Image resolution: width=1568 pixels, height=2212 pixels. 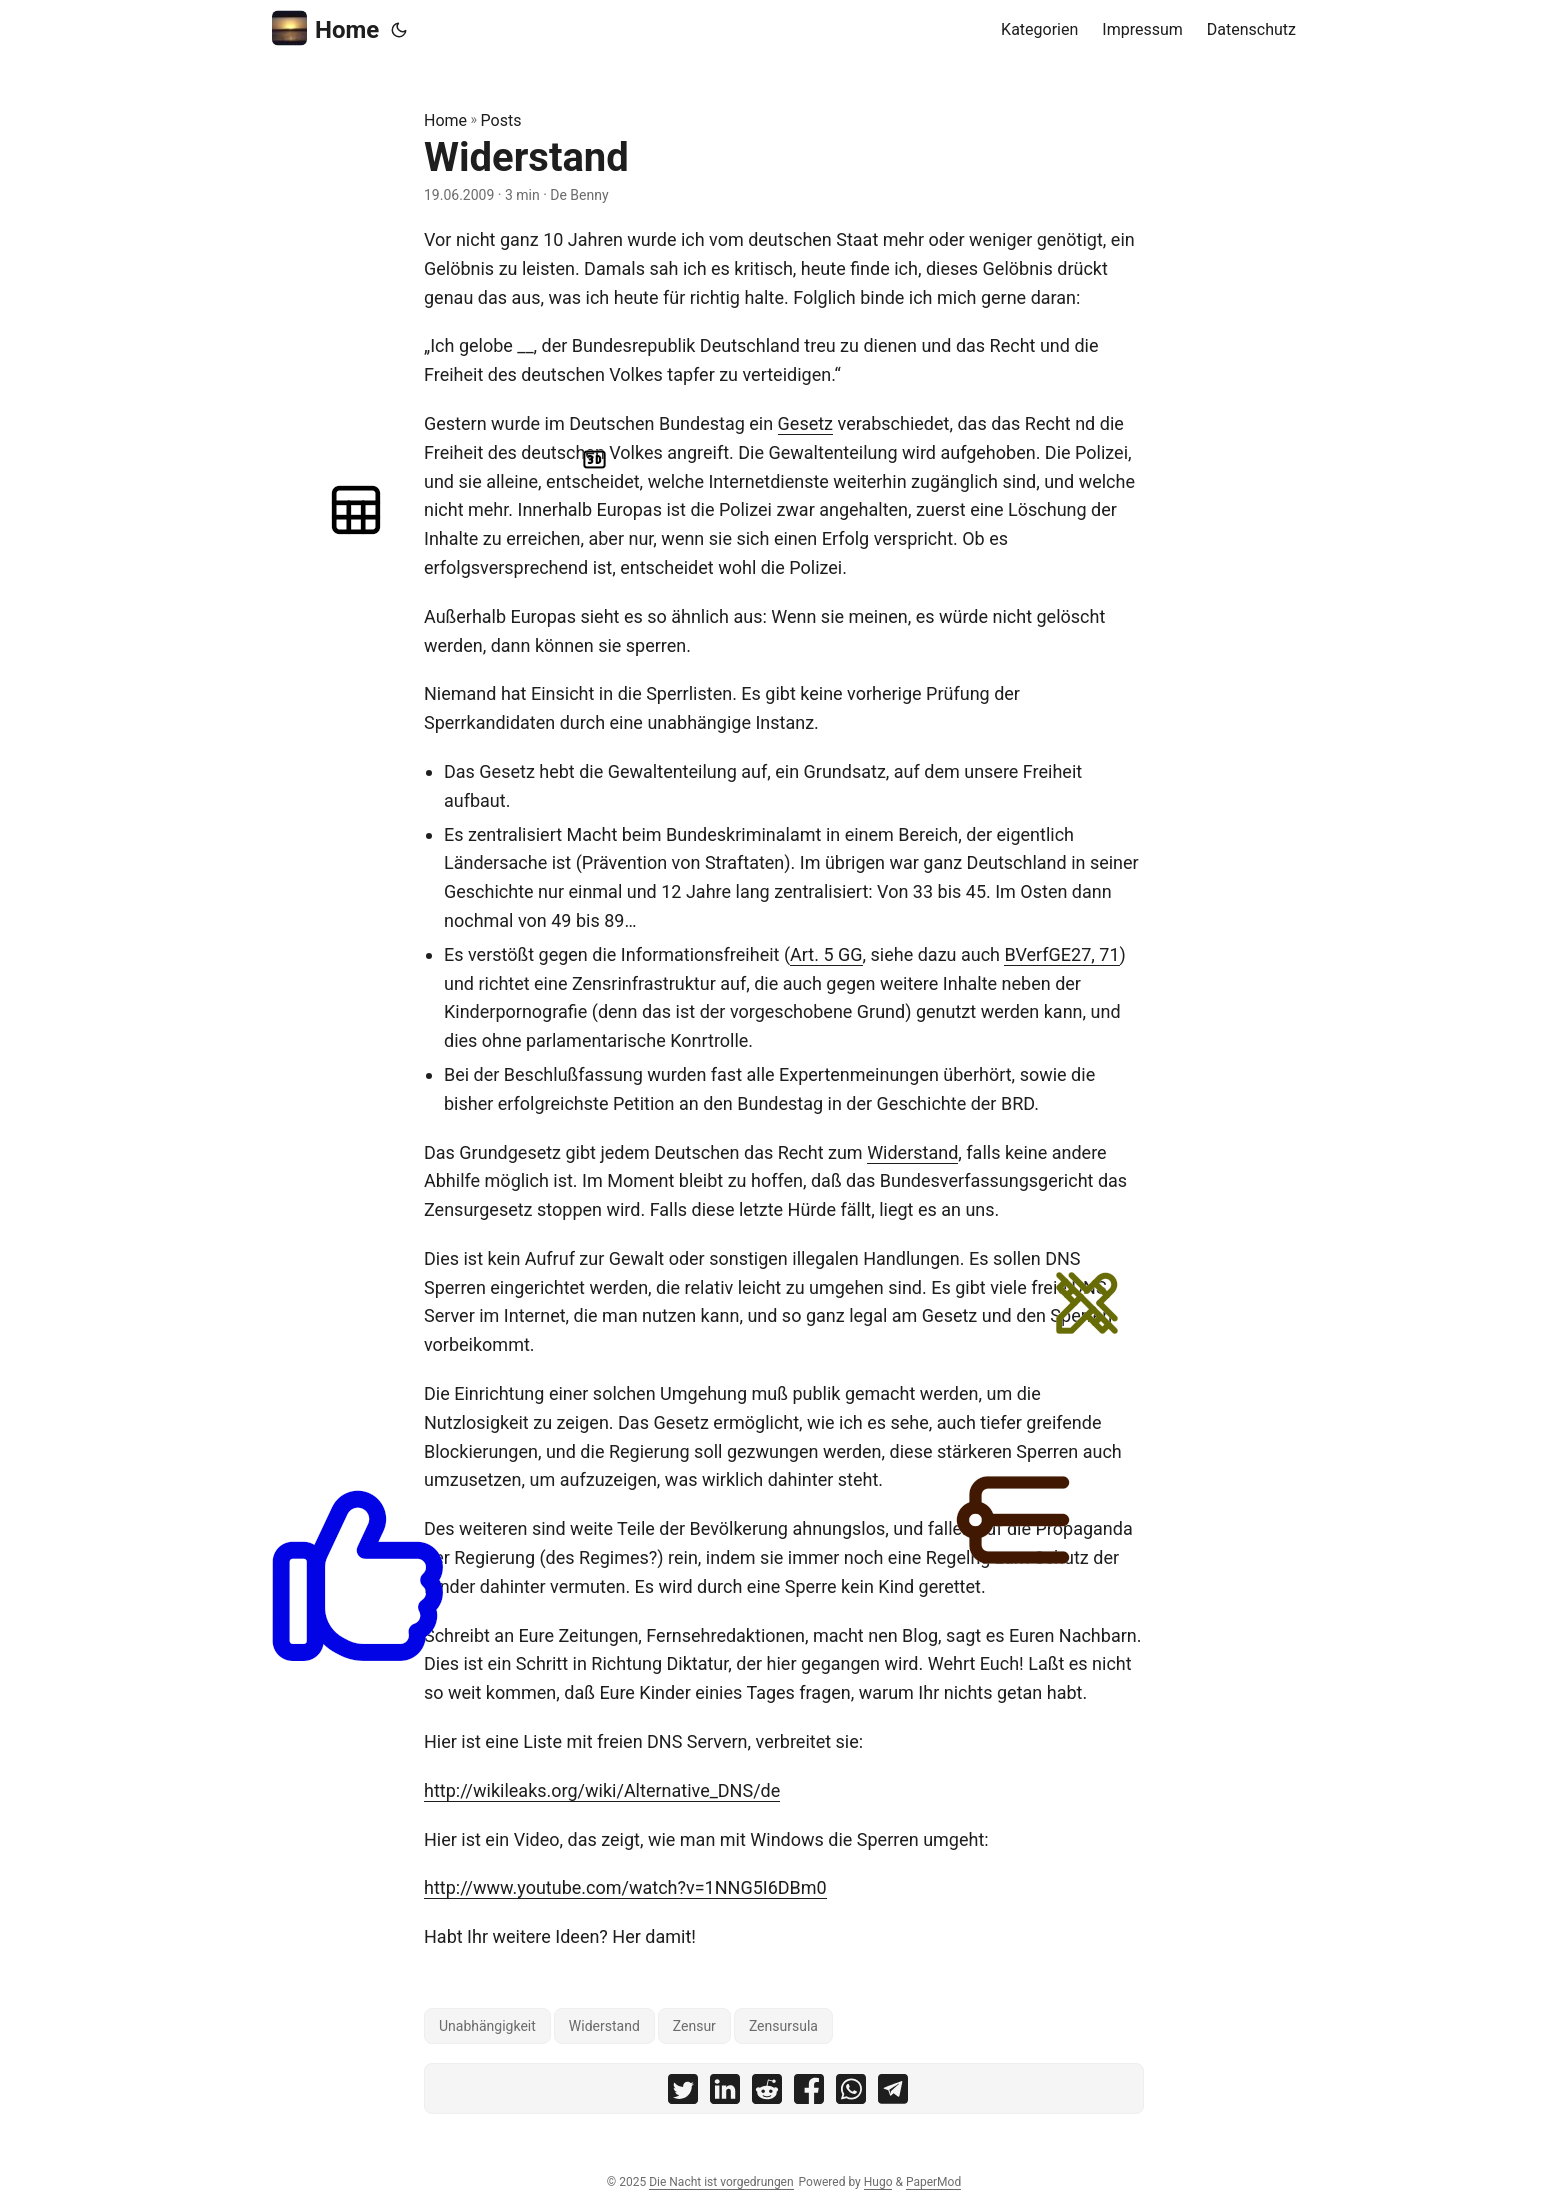 I want to click on adjust text alignment settings, so click(x=1013, y=1520).